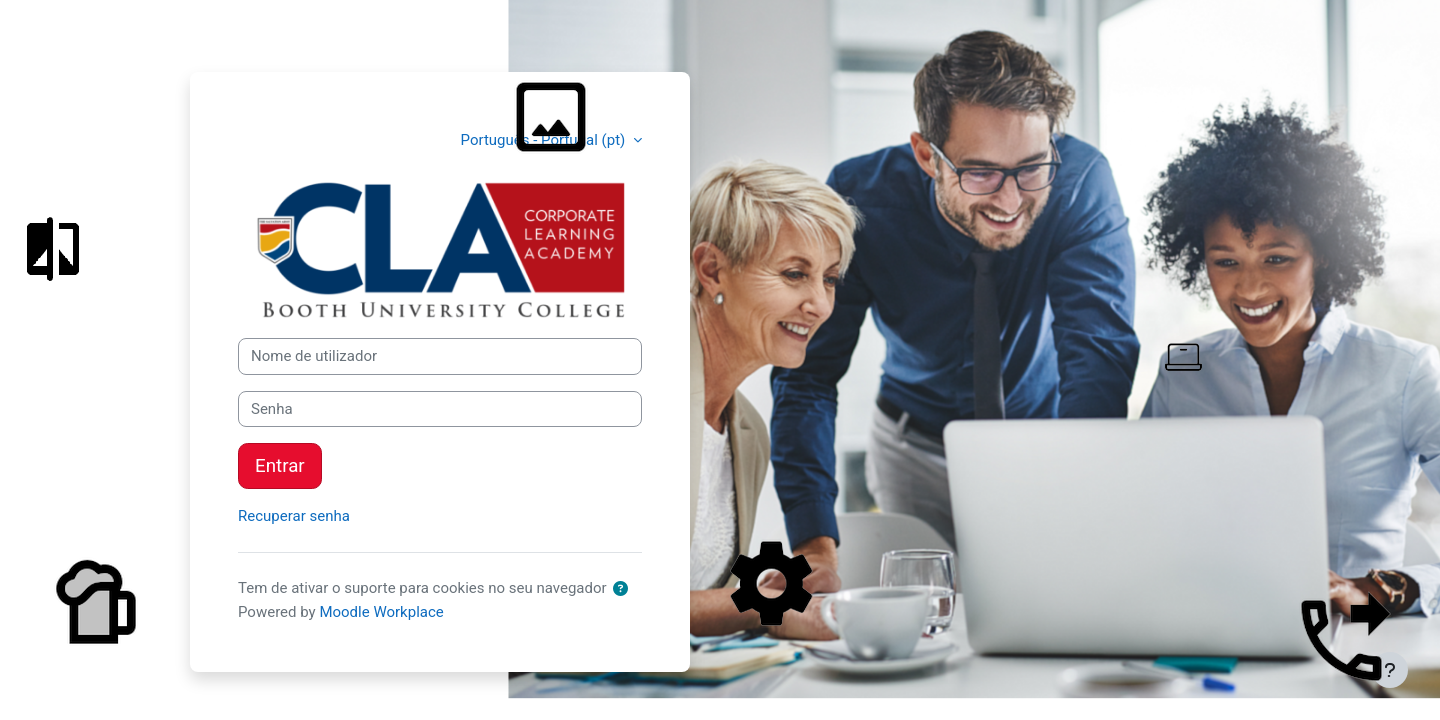  What do you see at coordinates (1341, 640) in the screenshot?
I see `call forwarding is enabled` at bounding box center [1341, 640].